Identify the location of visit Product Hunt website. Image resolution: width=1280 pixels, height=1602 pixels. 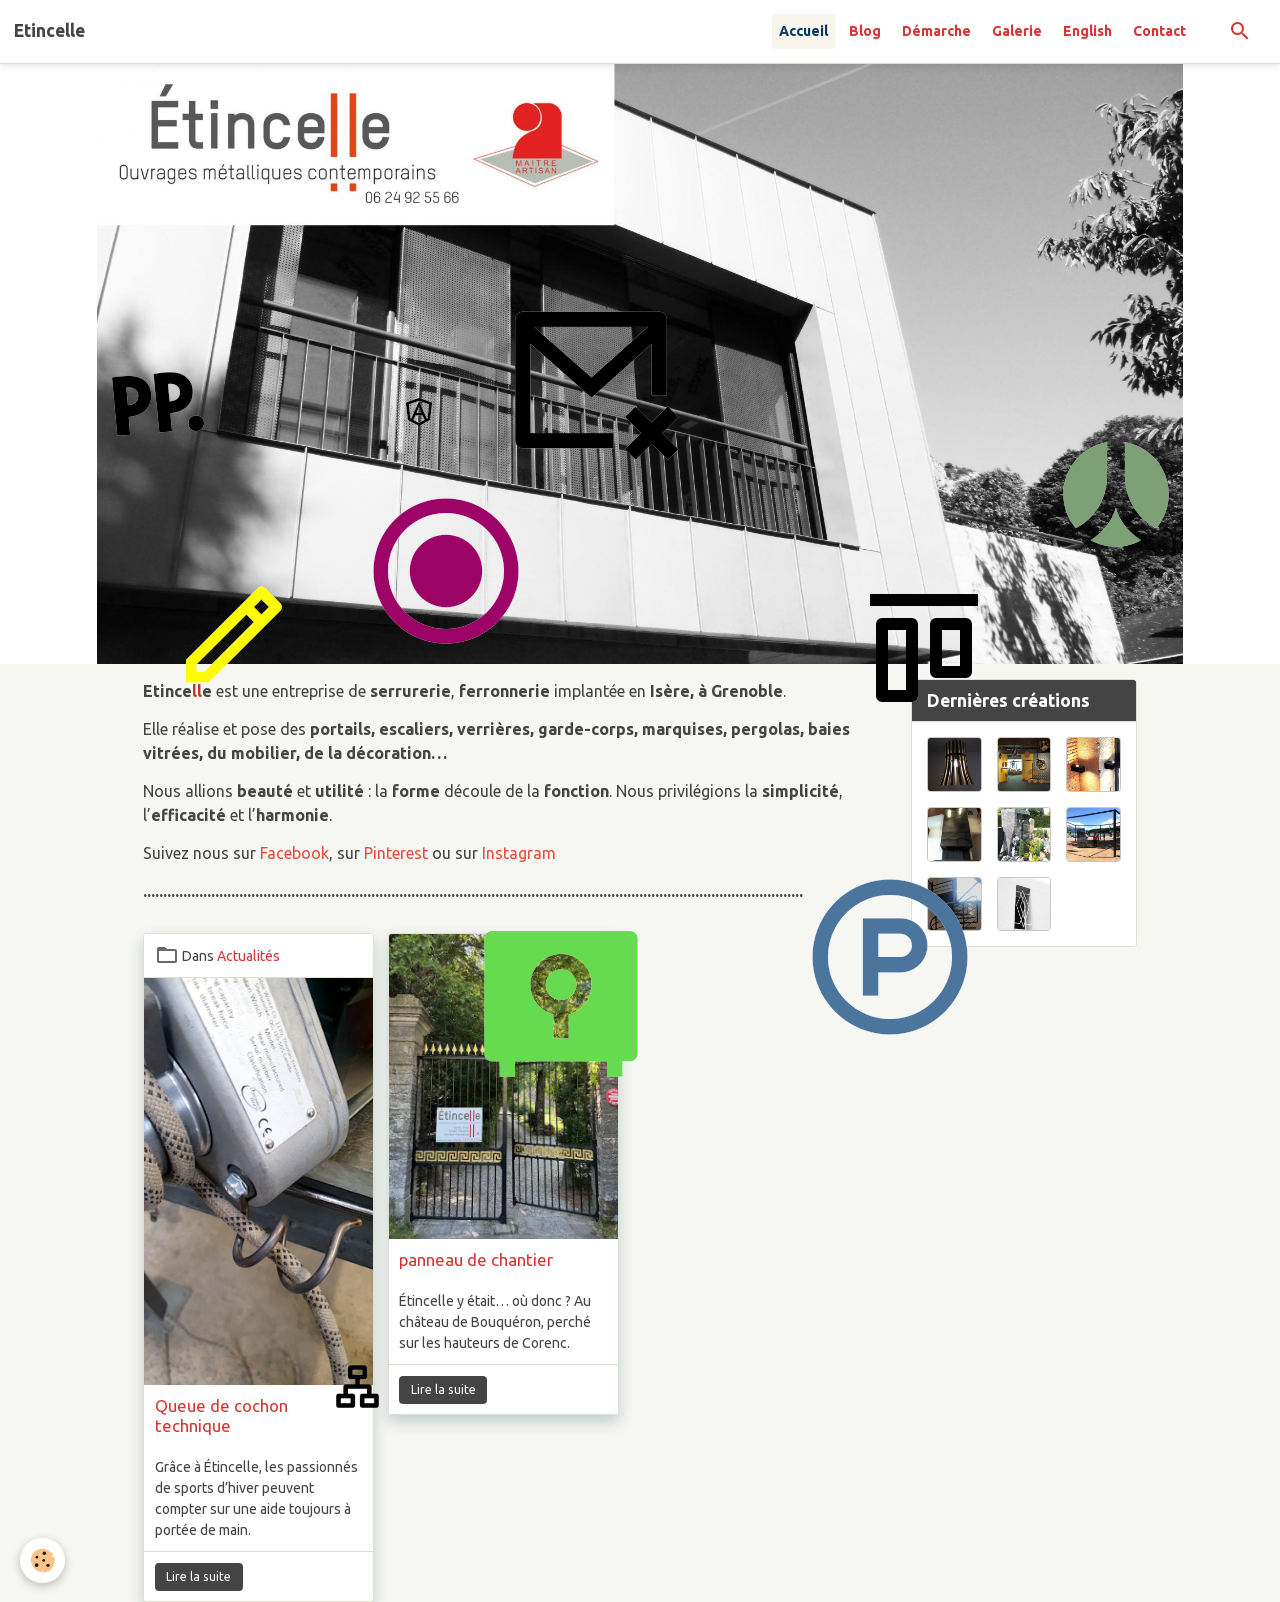
(890, 957).